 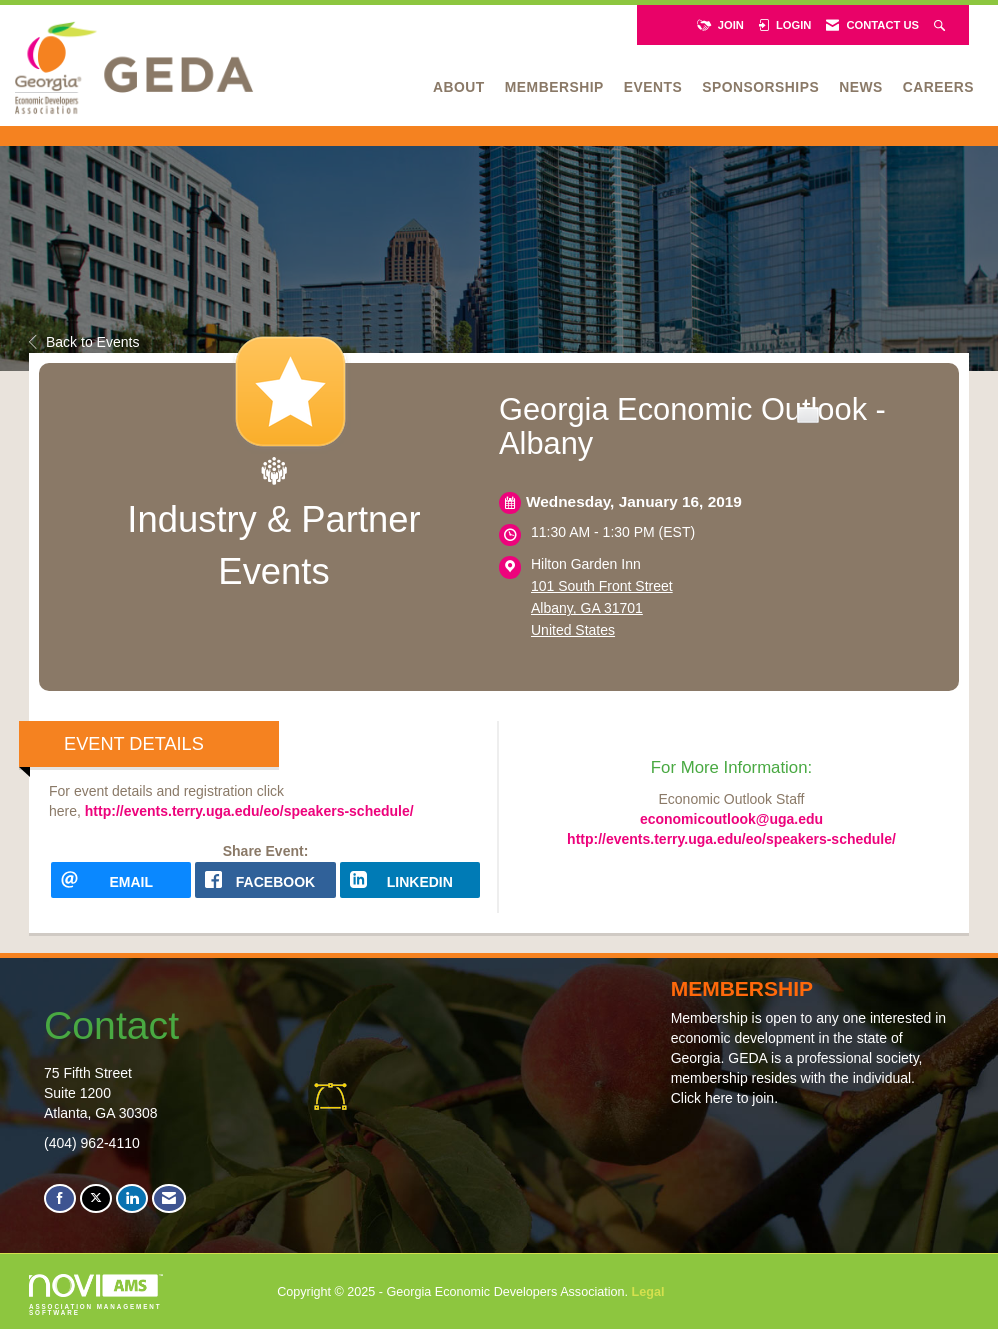 What do you see at coordinates (290, 391) in the screenshot?
I see `view featured applications` at bounding box center [290, 391].